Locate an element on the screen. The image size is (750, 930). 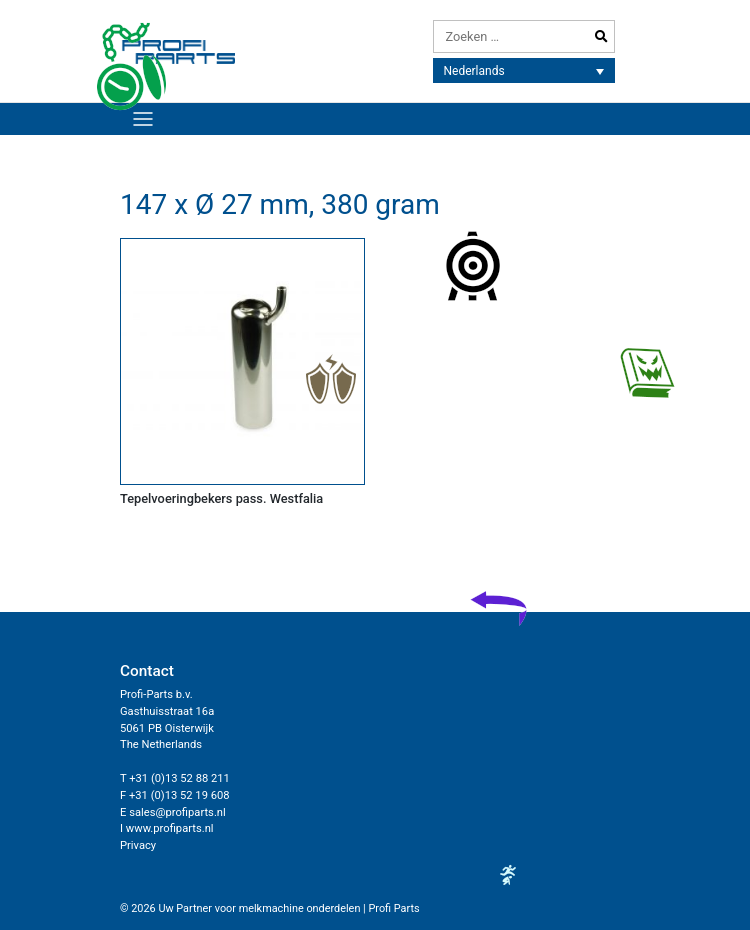
play leapfrog mini-game is located at coordinates (508, 875).